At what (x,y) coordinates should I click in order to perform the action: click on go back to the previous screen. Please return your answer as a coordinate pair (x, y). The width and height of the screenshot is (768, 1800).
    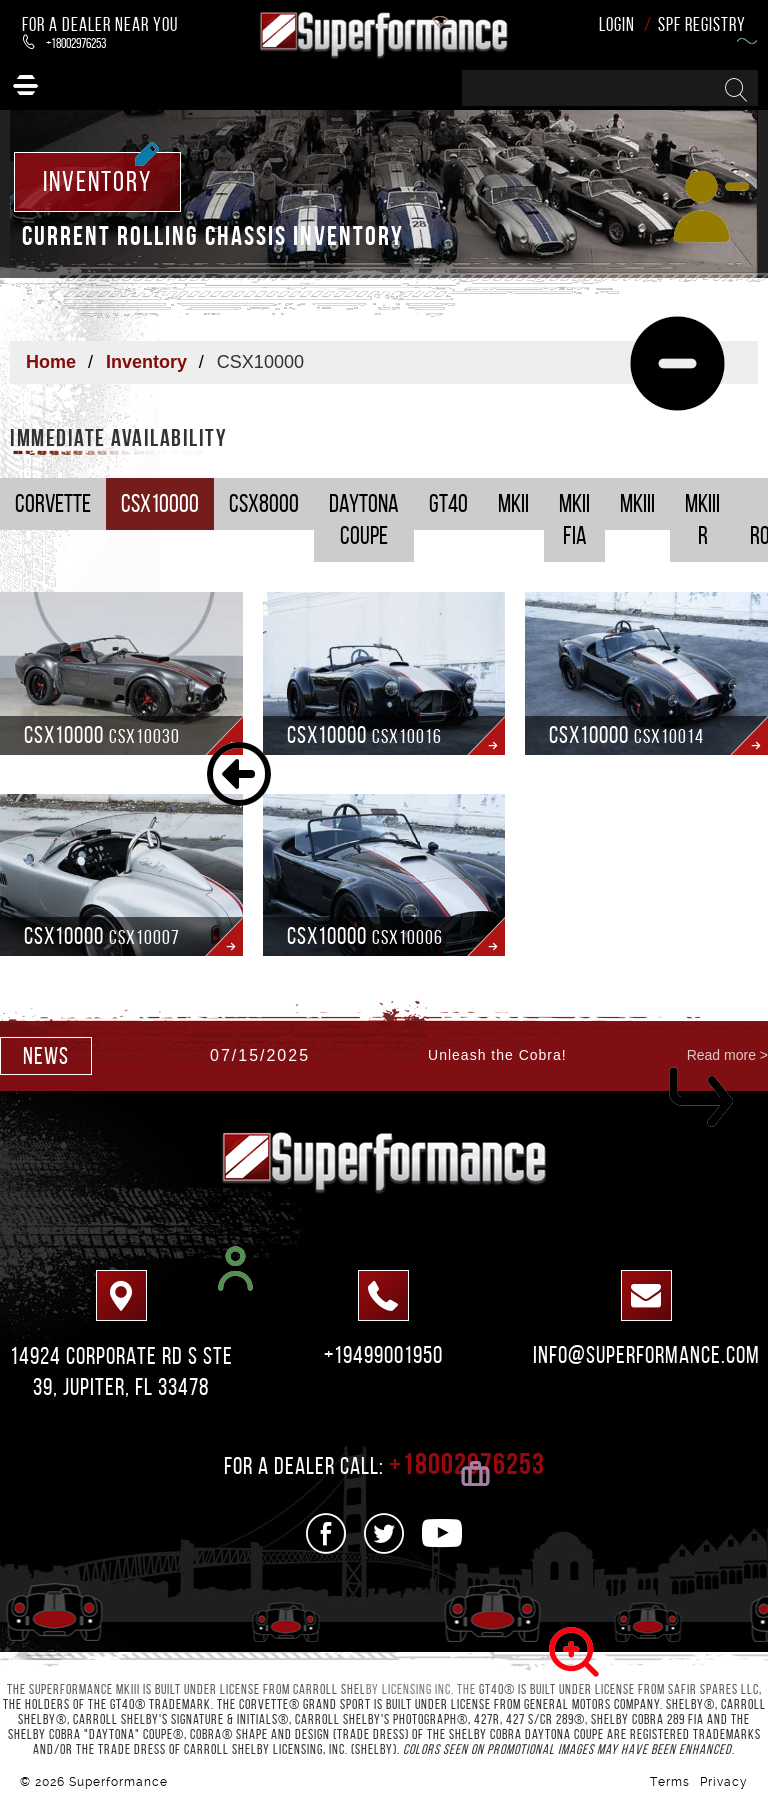
    Looking at the image, I should click on (239, 774).